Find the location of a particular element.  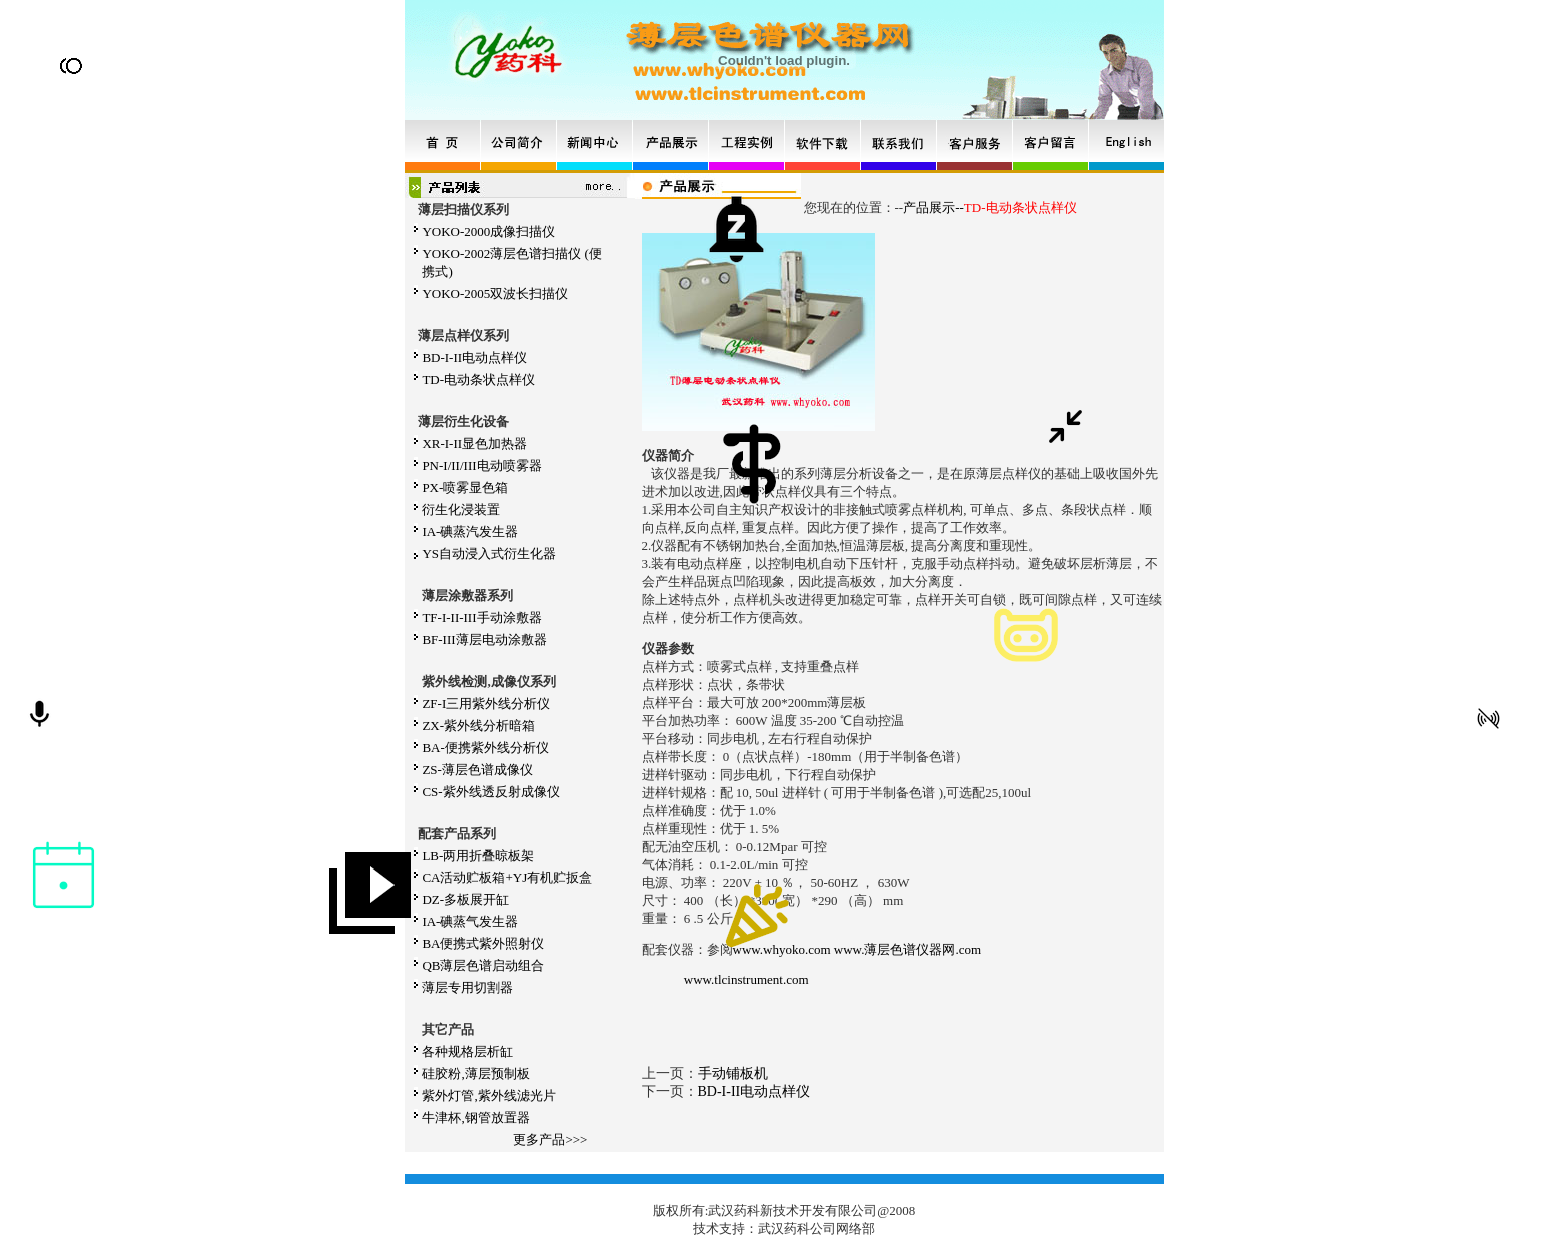

view toll or payment information is located at coordinates (71, 66).